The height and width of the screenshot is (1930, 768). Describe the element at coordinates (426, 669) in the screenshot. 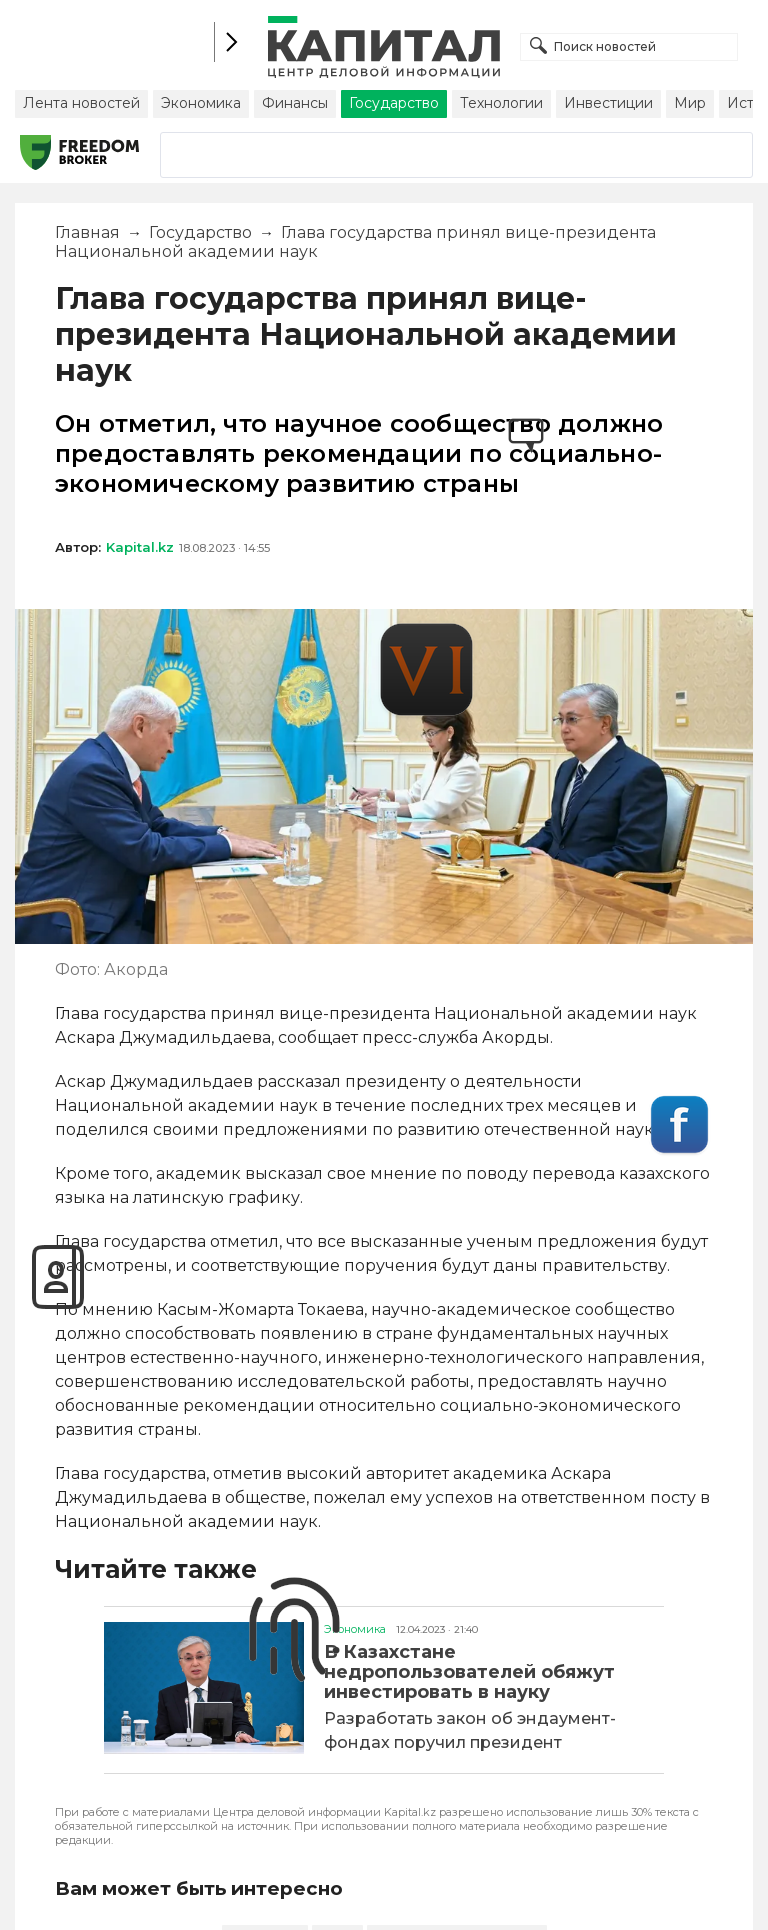

I see `launch Civilization VI` at that location.